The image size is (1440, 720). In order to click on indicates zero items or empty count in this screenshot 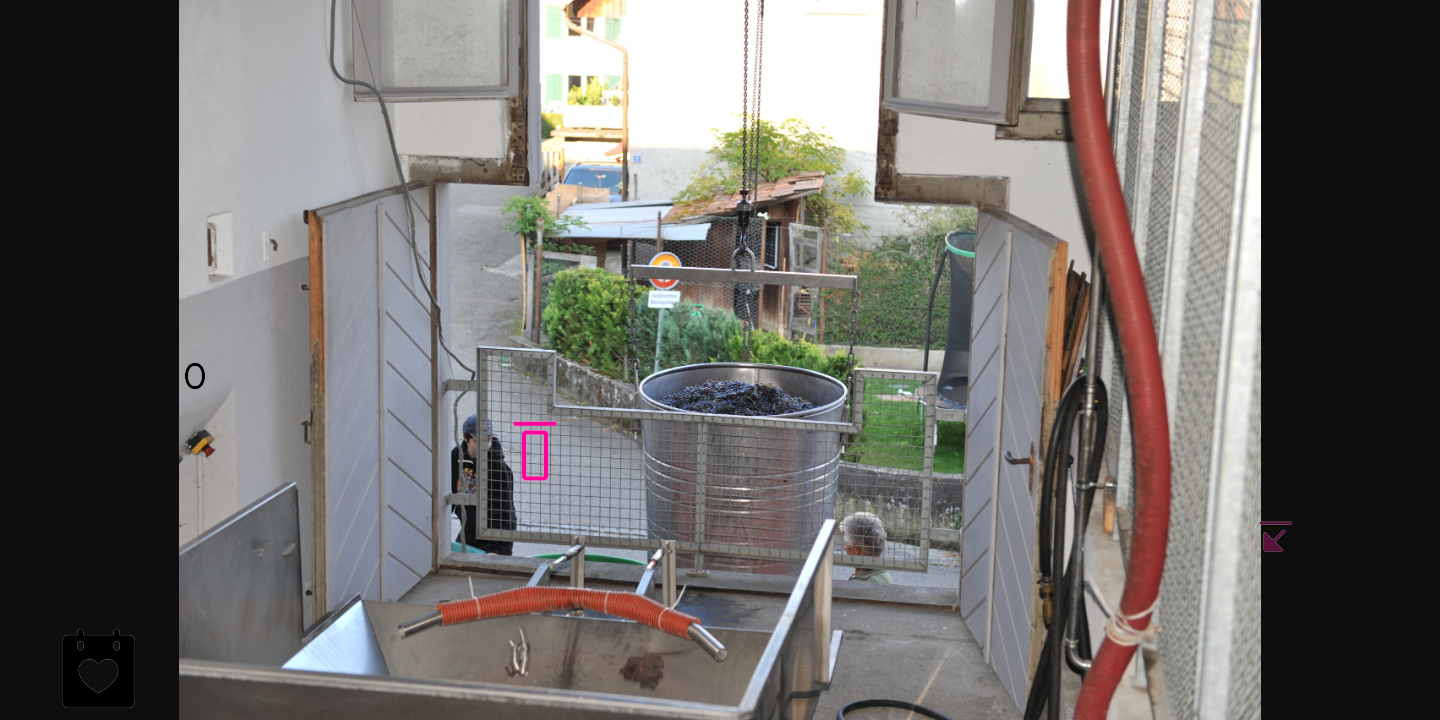, I will do `click(195, 376)`.